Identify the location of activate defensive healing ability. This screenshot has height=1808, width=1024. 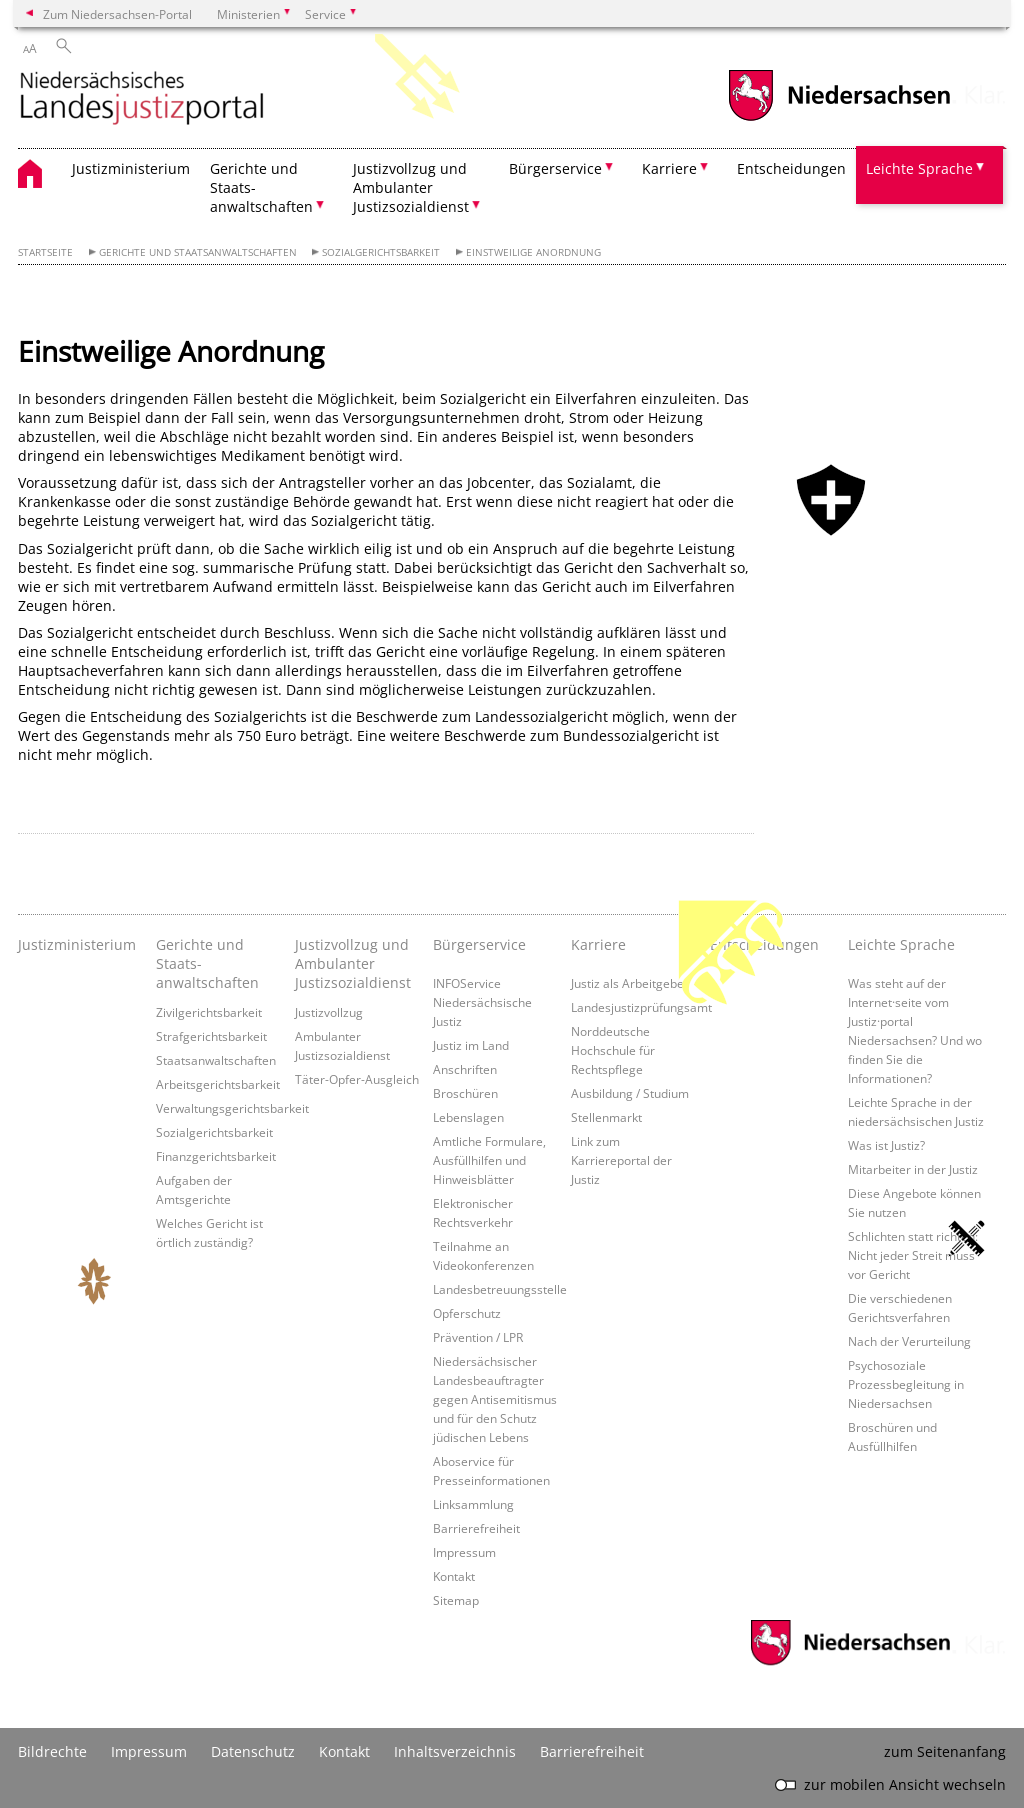
(831, 500).